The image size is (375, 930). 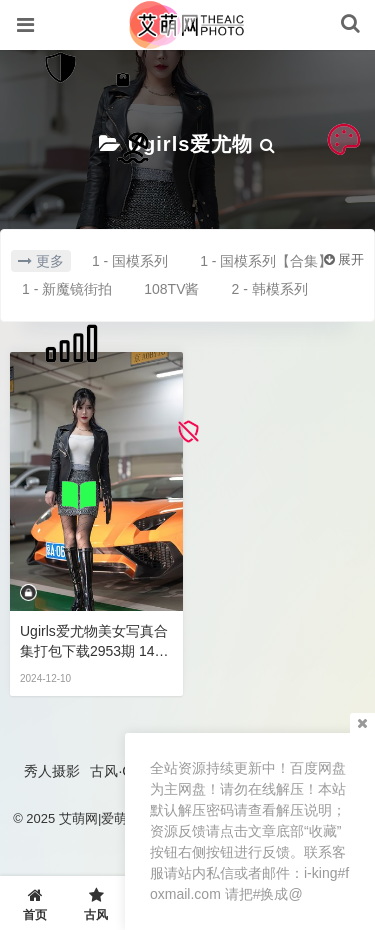 I want to click on indicates partial security or protection status, so click(x=60, y=67).